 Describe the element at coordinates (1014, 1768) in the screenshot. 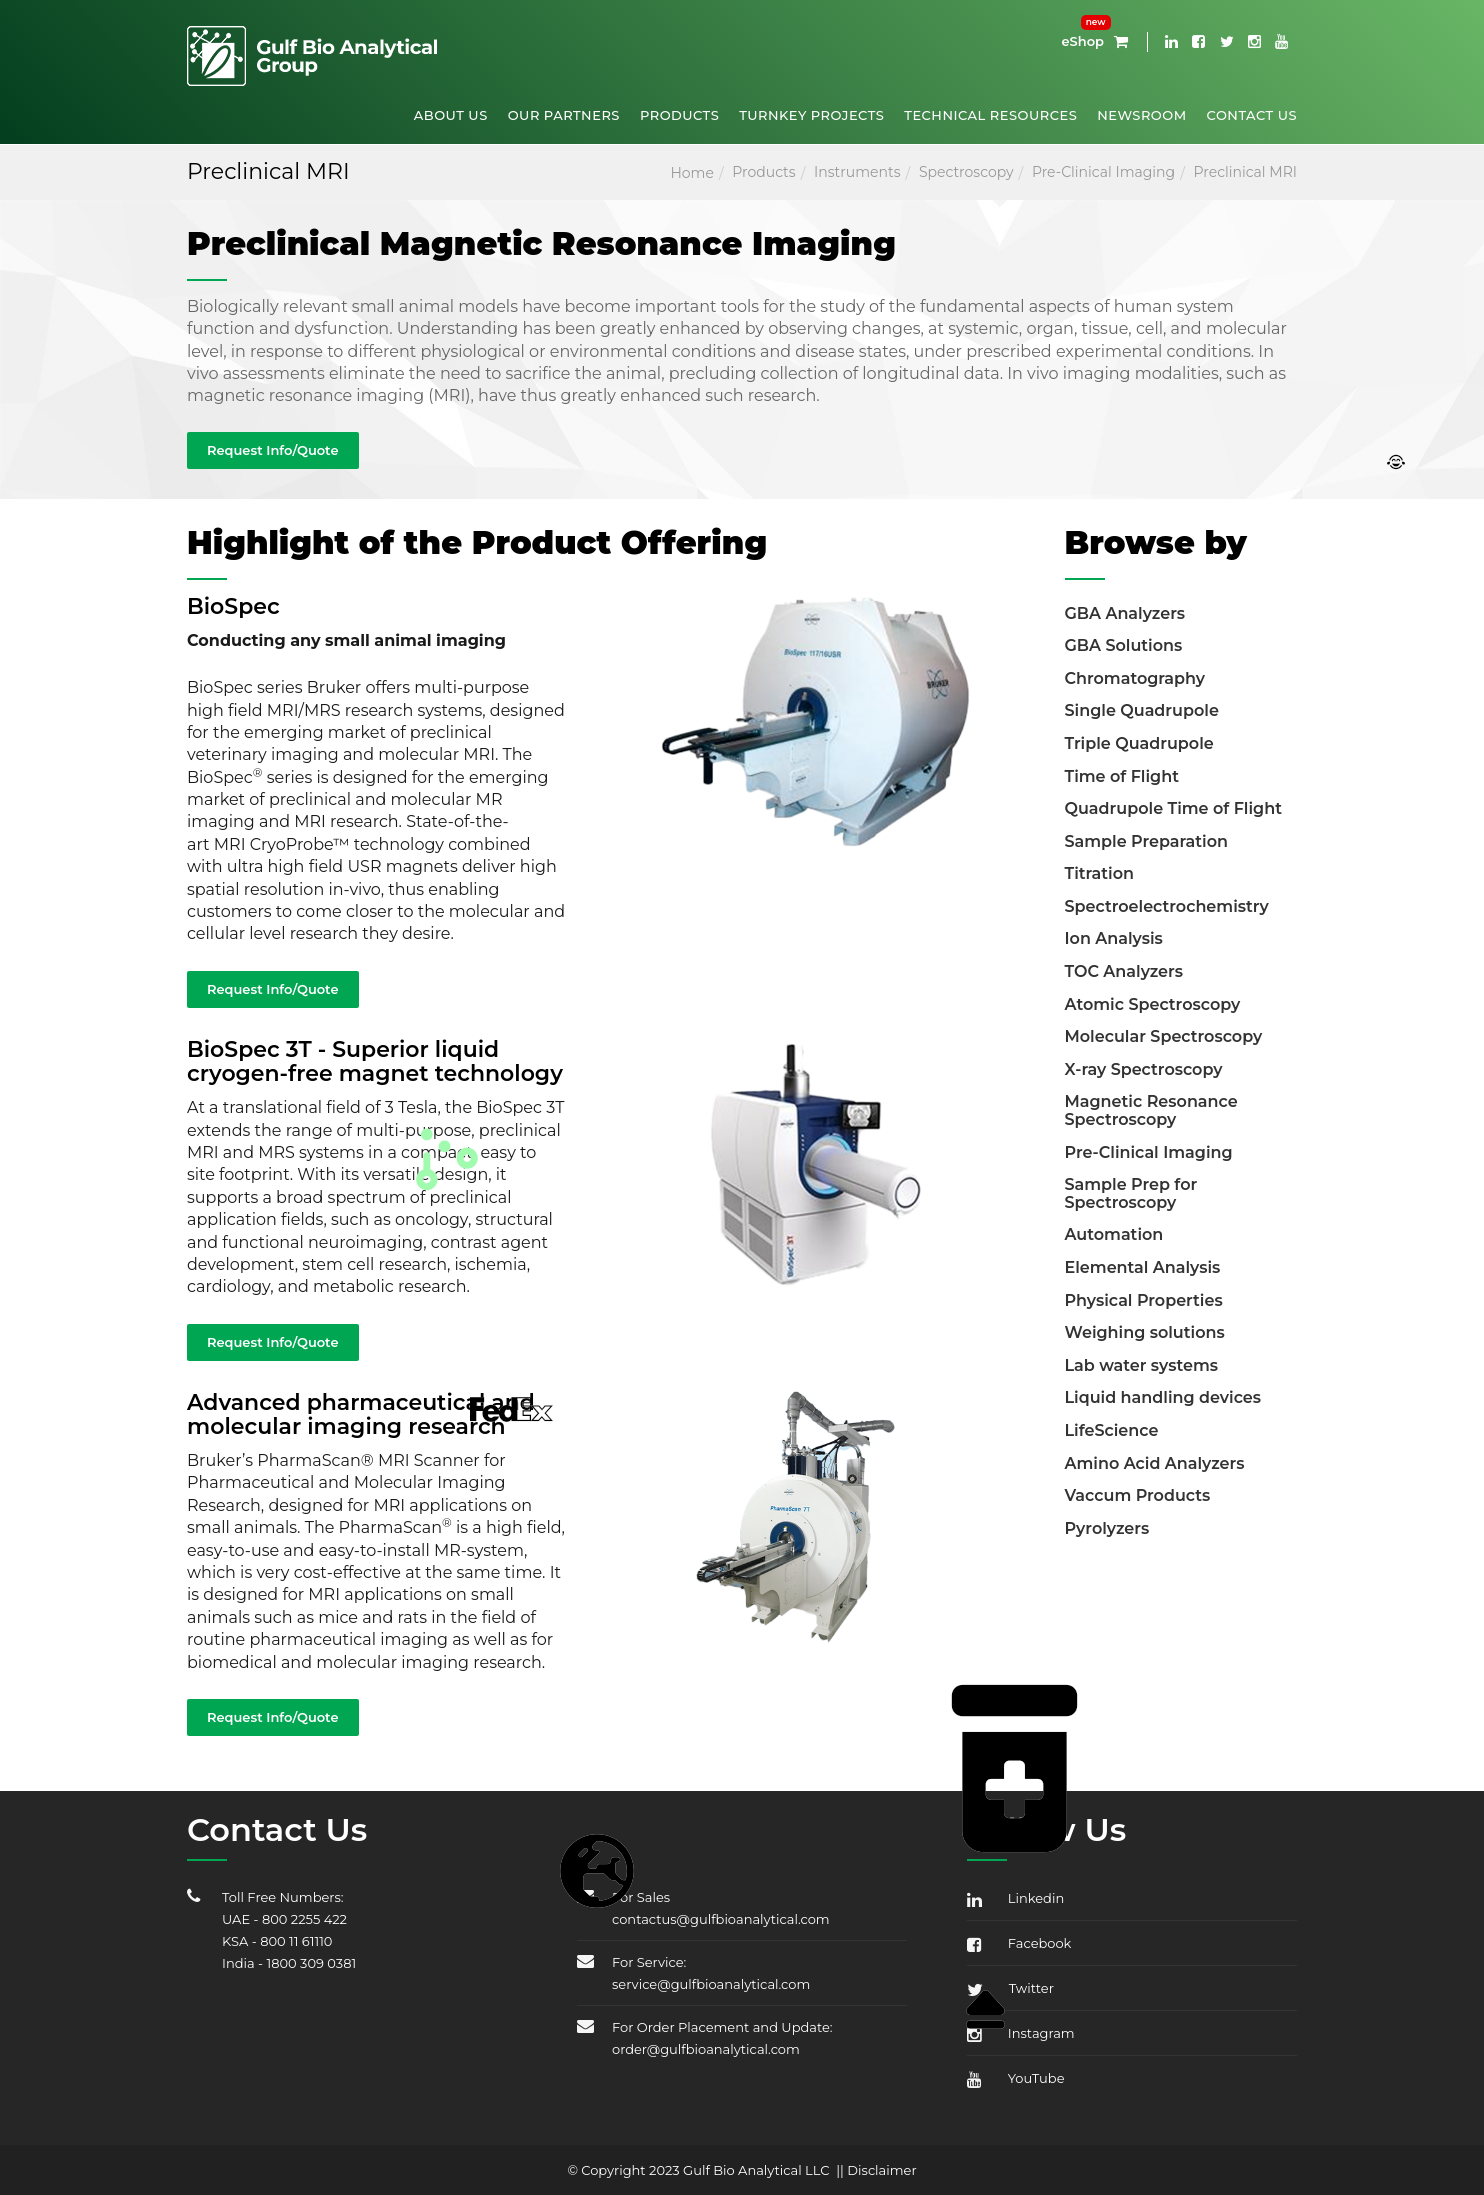

I see `view prescription medications` at that location.